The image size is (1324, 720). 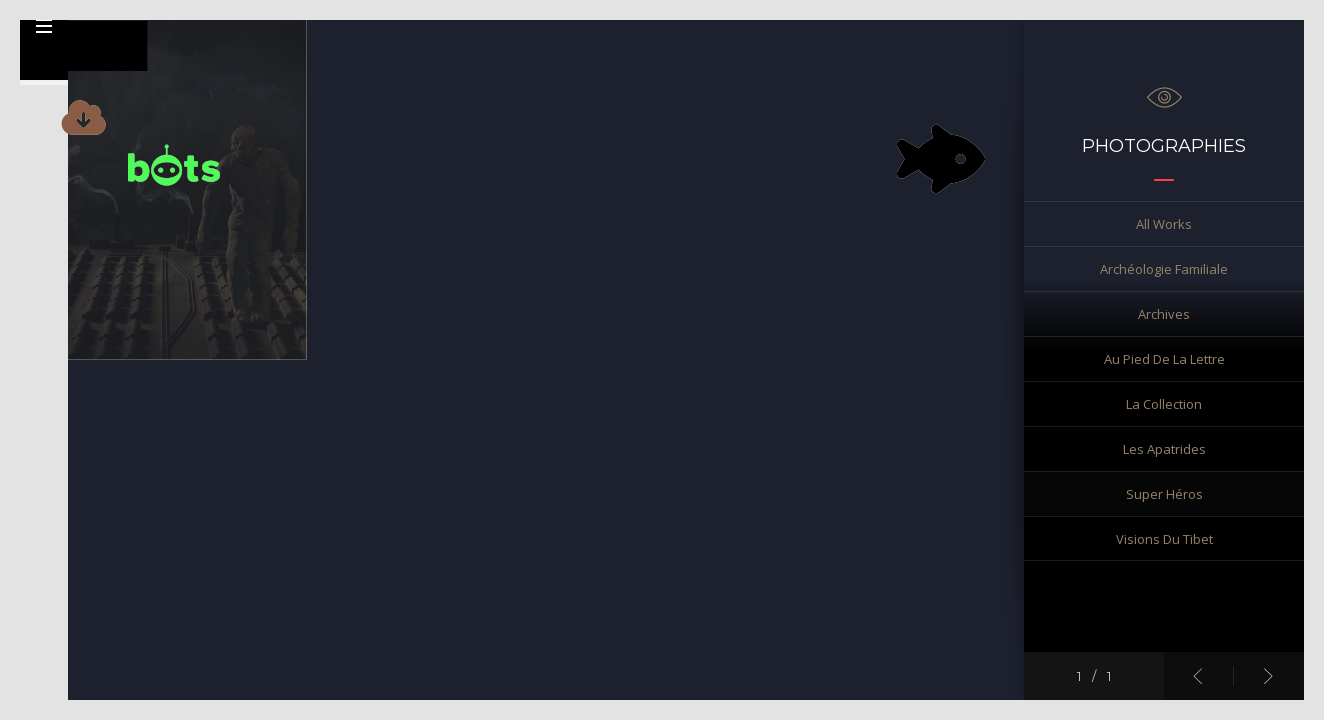 What do you see at coordinates (941, 159) in the screenshot?
I see `indicates seafood or fish-related content` at bounding box center [941, 159].